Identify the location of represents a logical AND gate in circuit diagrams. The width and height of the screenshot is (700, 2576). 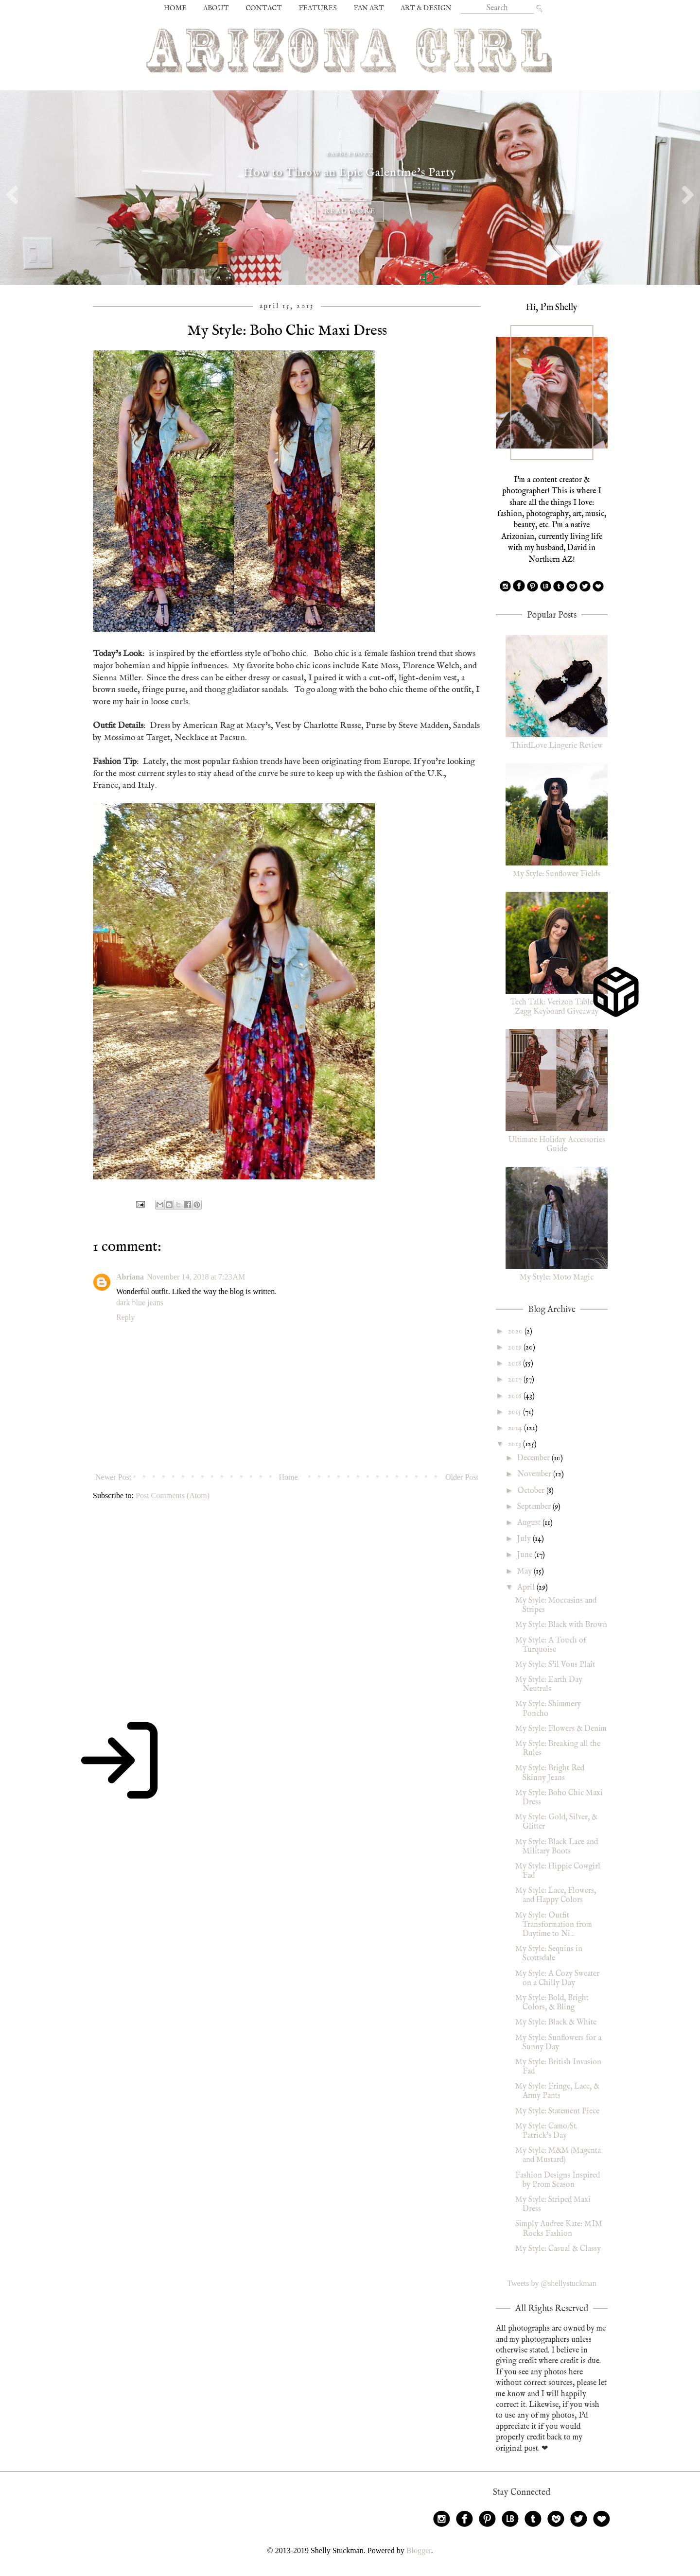
(430, 277).